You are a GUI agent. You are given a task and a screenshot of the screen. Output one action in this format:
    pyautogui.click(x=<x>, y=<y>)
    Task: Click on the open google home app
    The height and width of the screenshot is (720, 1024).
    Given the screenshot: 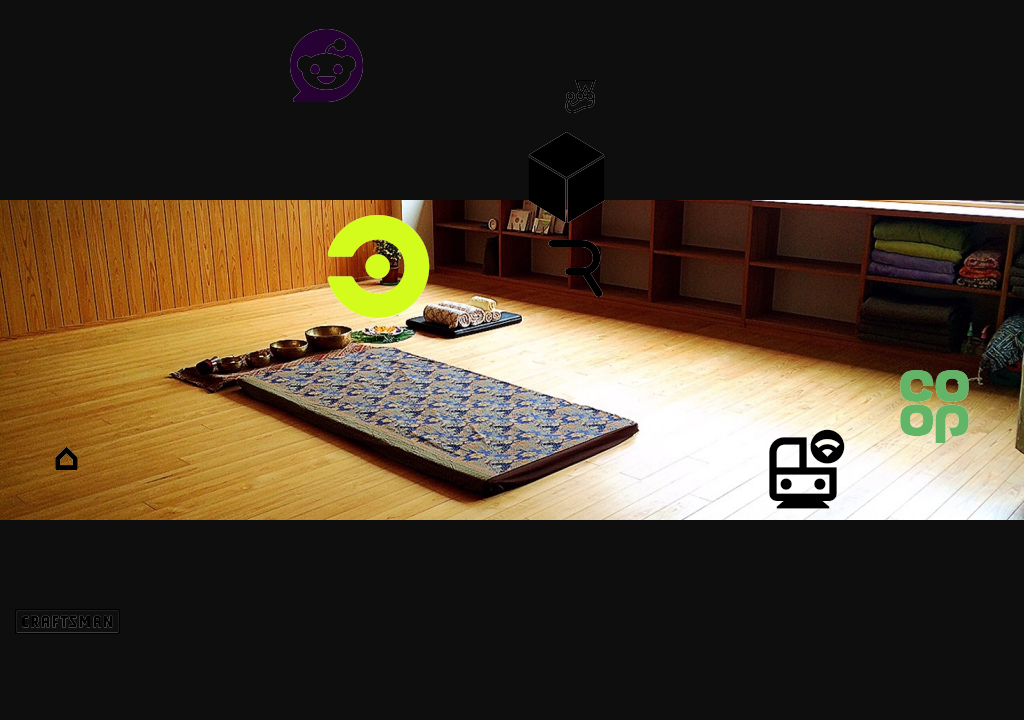 What is the action you would take?
    pyautogui.click(x=66, y=458)
    